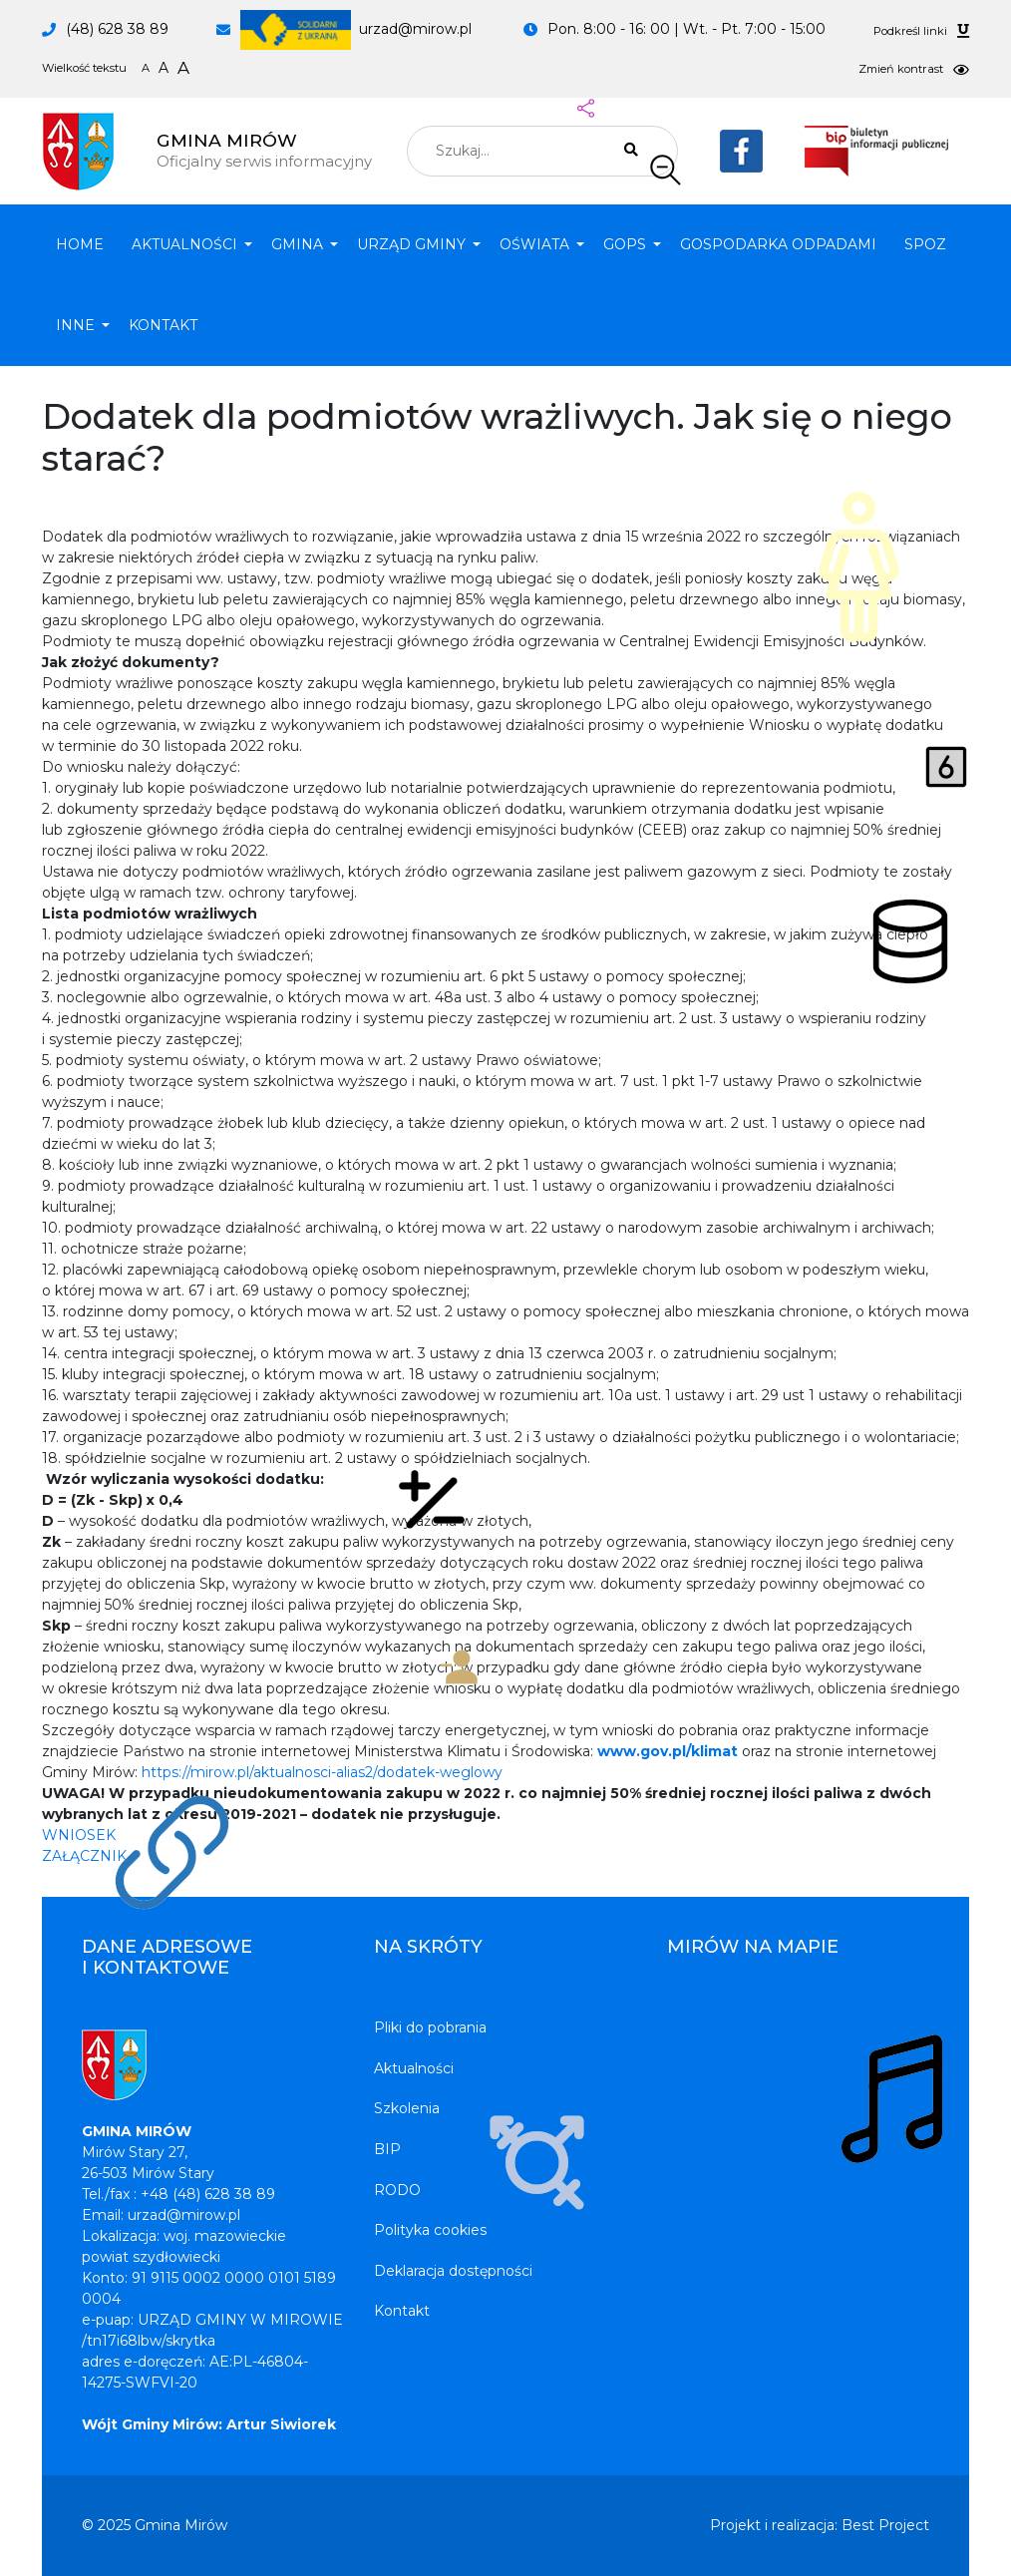  What do you see at coordinates (946, 767) in the screenshot?
I see `select the number six` at bounding box center [946, 767].